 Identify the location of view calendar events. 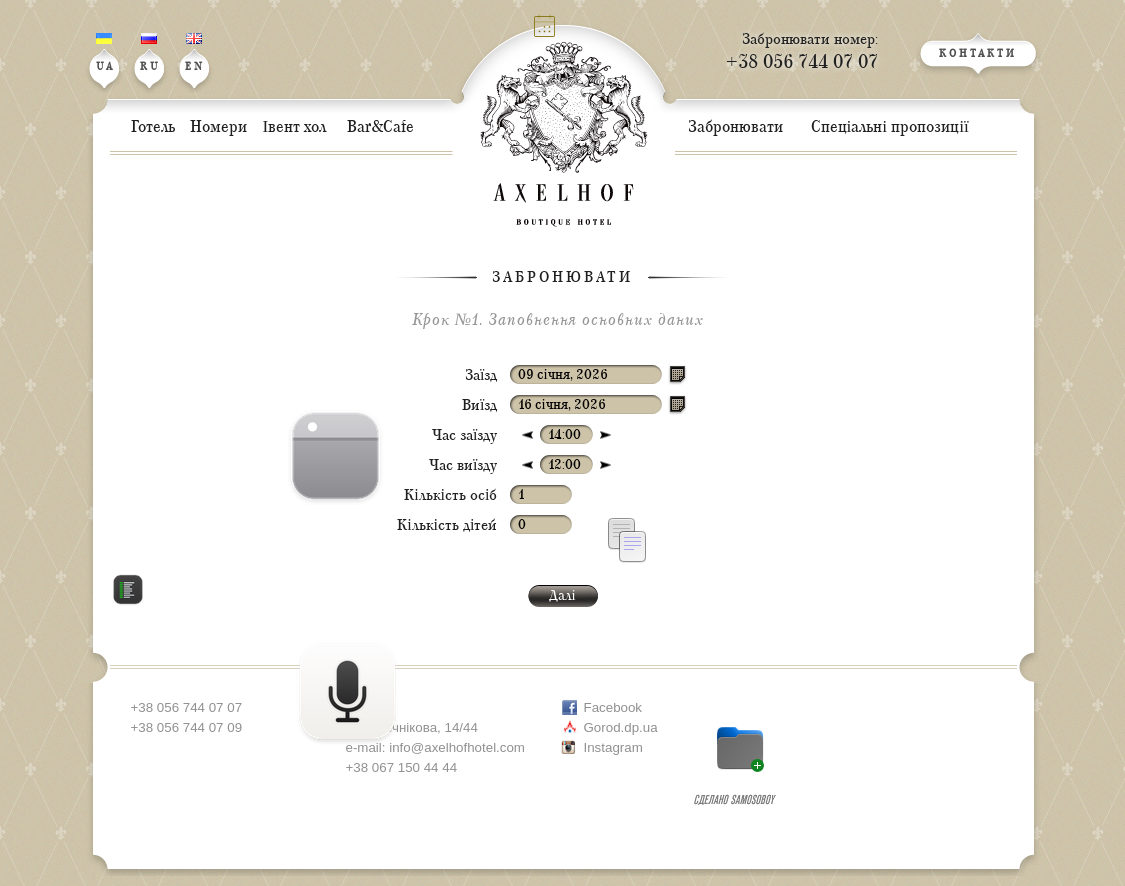
(544, 26).